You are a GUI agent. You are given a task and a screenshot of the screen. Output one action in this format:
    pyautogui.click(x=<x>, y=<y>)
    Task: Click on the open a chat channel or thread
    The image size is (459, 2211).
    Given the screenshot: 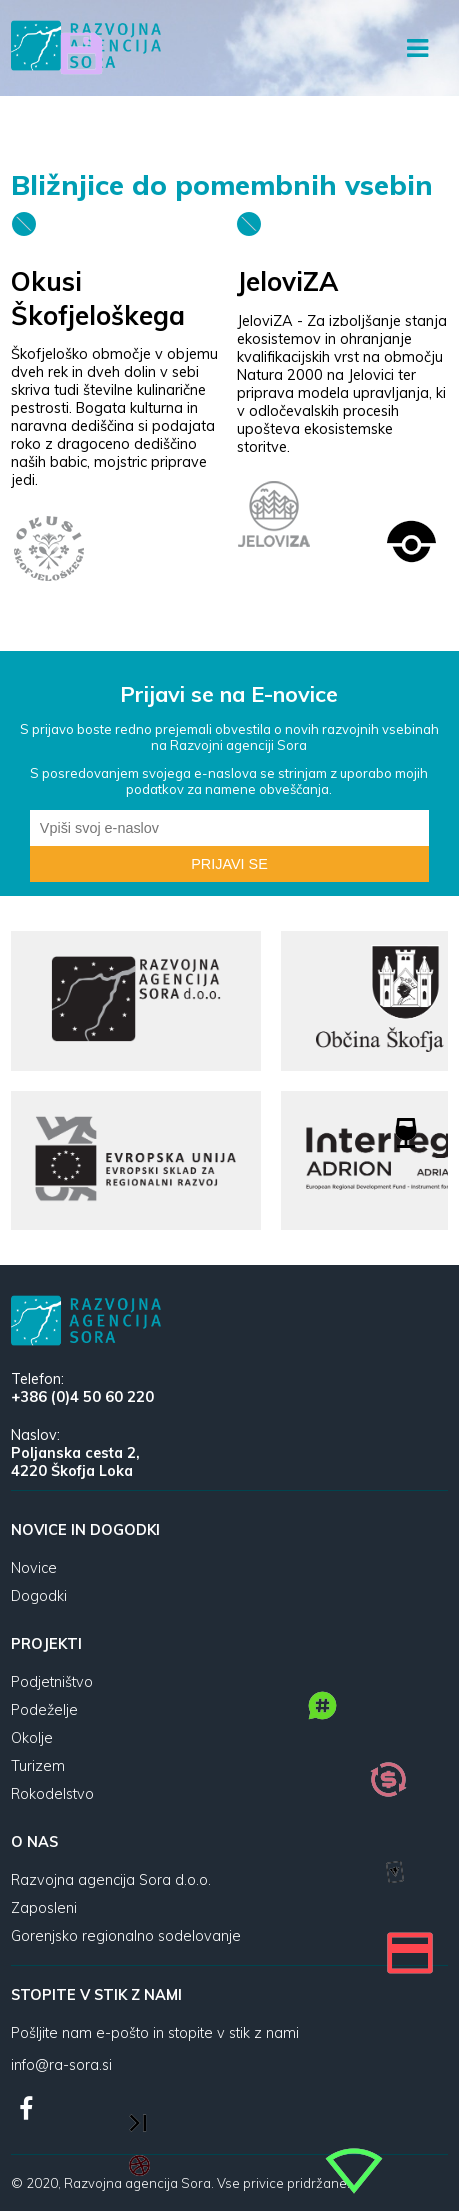 What is the action you would take?
    pyautogui.click(x=322, y=1705)
    